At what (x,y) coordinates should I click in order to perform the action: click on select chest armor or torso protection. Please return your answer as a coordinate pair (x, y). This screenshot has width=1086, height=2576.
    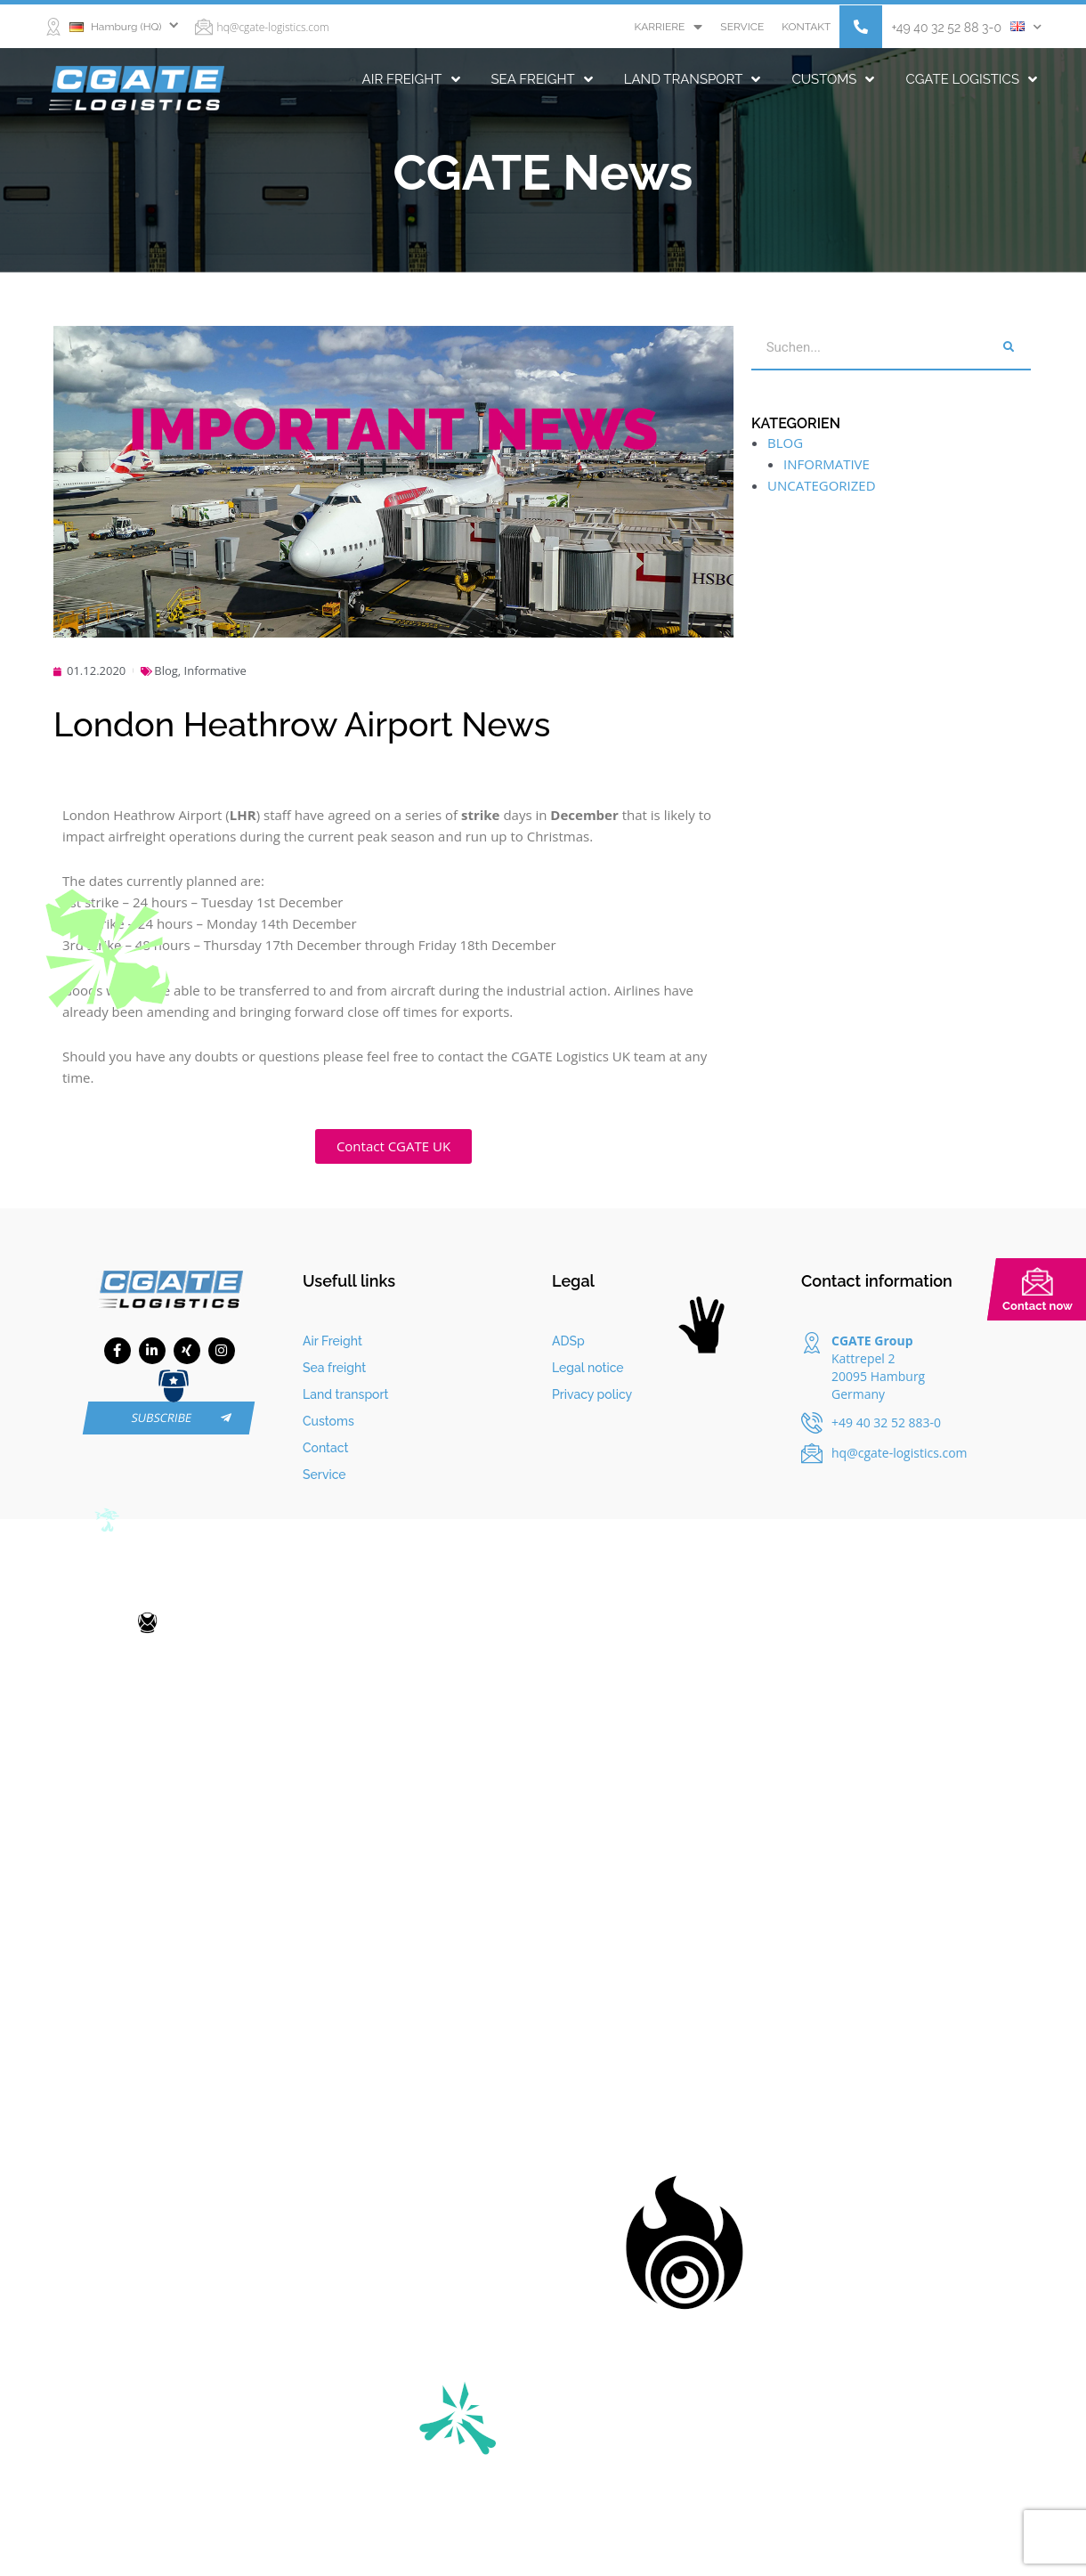
    Looking at the image, I should click on (147, 1622).